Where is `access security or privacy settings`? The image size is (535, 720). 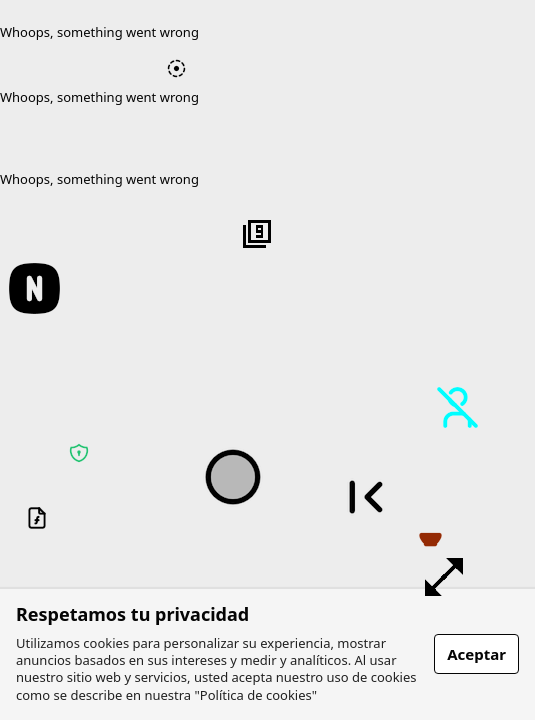
access security or privacy settings is located at coordinates (79, 453).